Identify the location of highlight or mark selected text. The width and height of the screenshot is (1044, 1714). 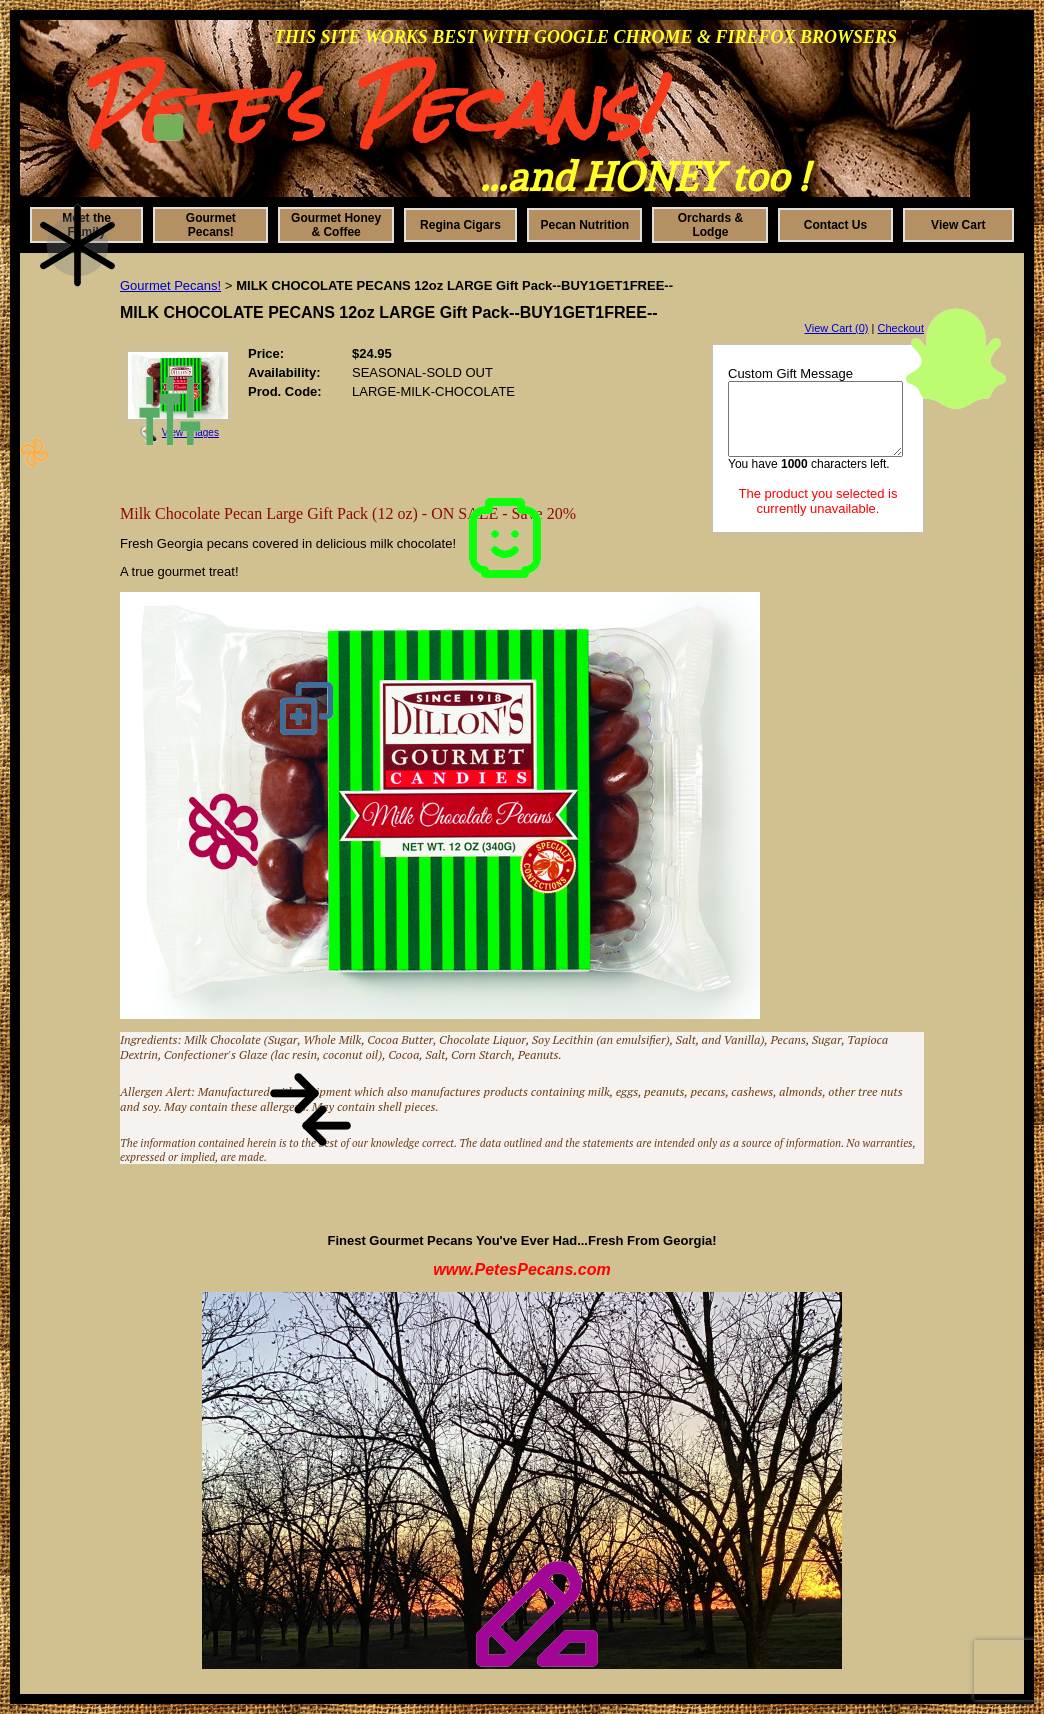
(537, 1618).